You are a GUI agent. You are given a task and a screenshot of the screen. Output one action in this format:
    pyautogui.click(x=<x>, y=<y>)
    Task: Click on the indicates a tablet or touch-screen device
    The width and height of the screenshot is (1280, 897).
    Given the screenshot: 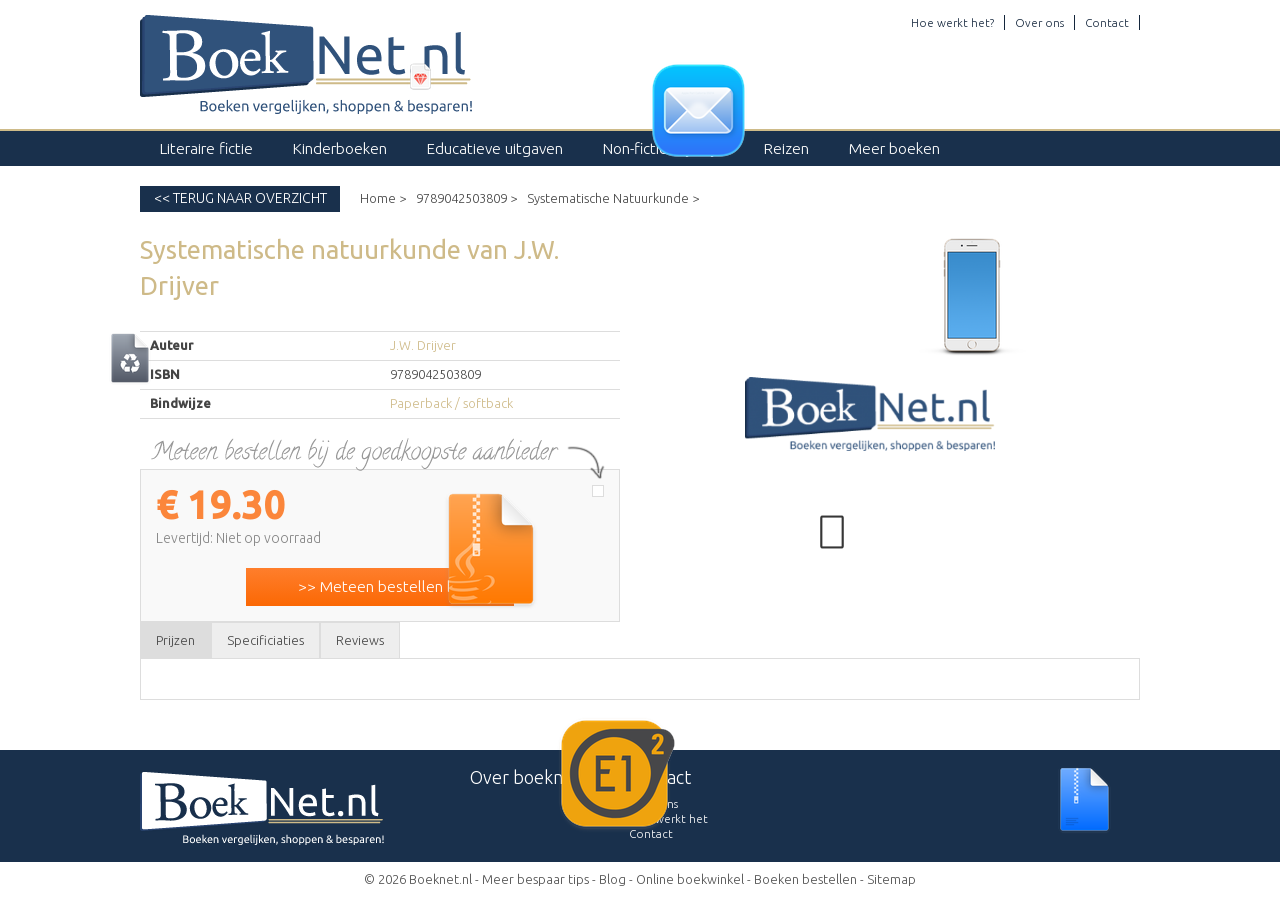 What is the action you would take?
    pyautogui.click(x=832, y=532)
    